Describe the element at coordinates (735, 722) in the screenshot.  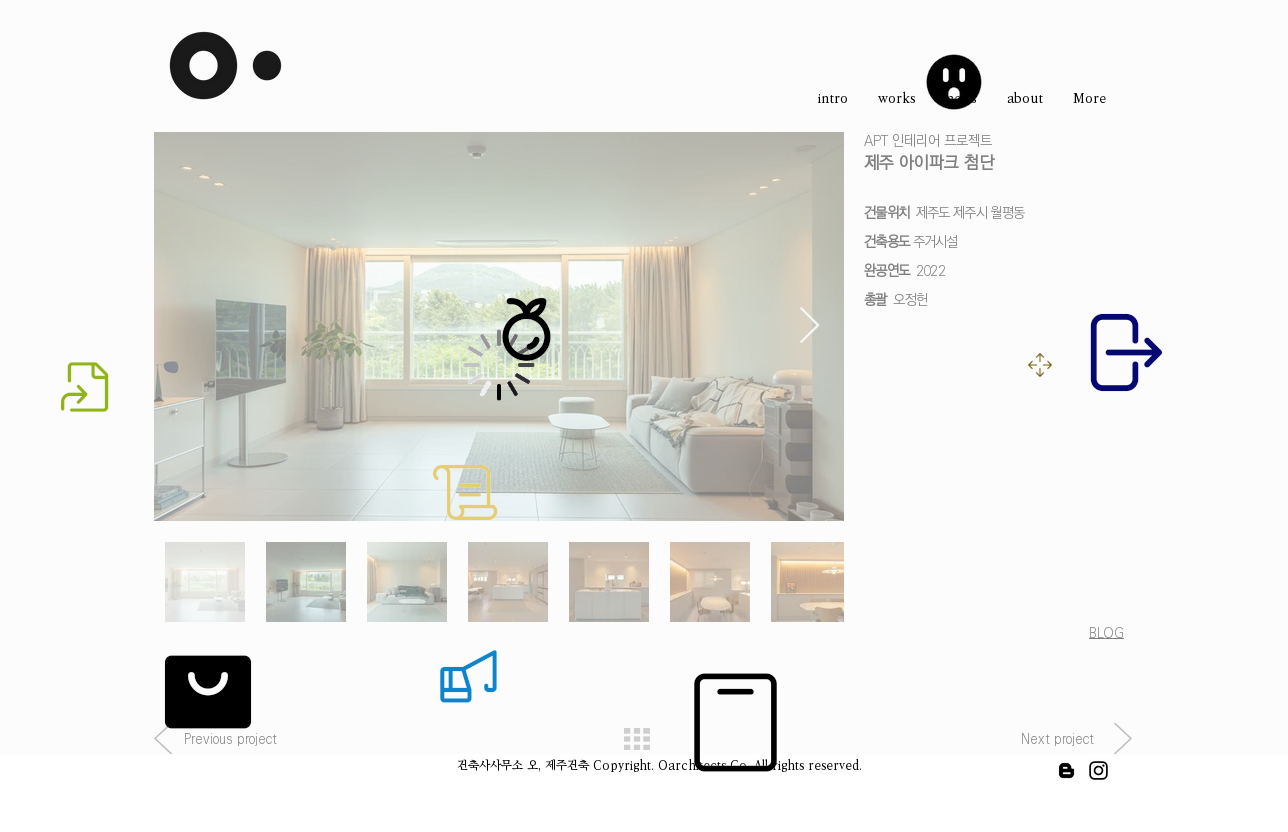
I see `tablet device with speaker` at that location.